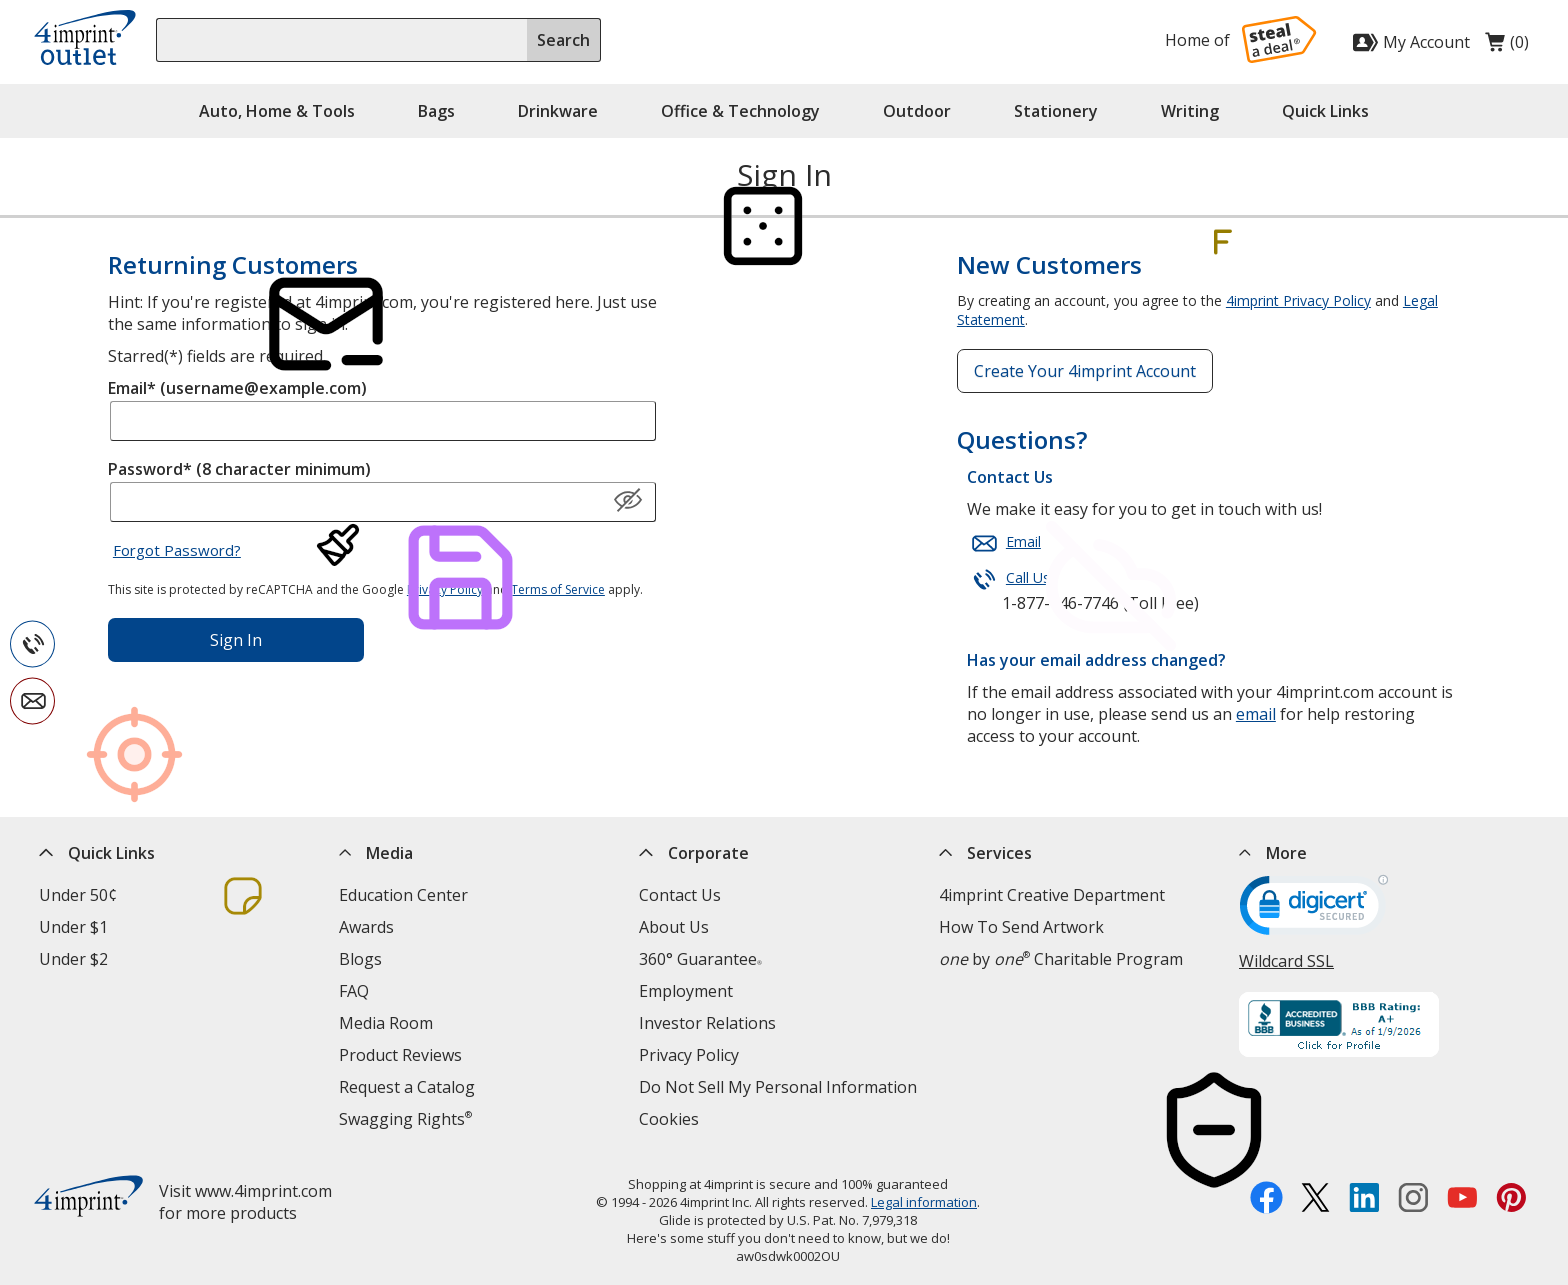 Image resolution: width=1568 pixels, height=1285 pixels. I want to click on randomize or shuffle content, so click(763, 226).